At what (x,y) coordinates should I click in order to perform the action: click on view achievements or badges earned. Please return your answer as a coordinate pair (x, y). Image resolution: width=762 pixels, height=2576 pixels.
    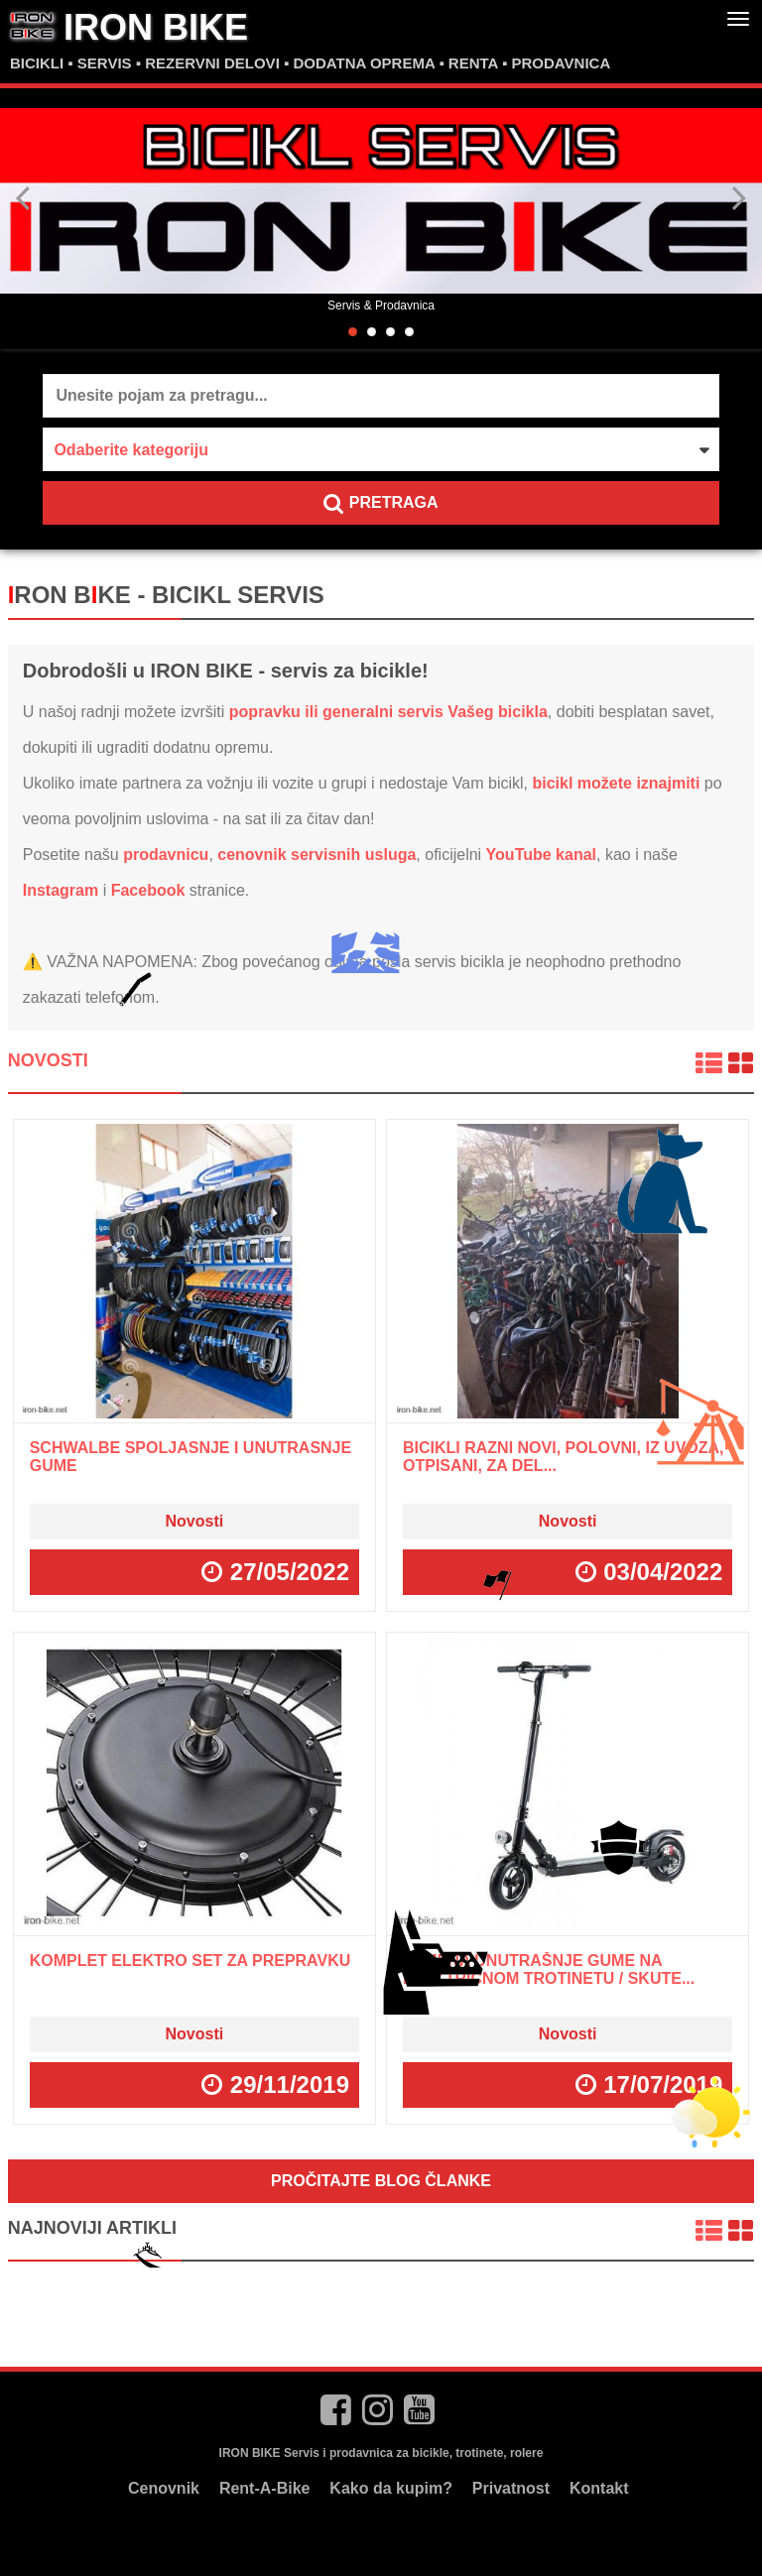
    Looking at the image, I should click on (618, 1847).